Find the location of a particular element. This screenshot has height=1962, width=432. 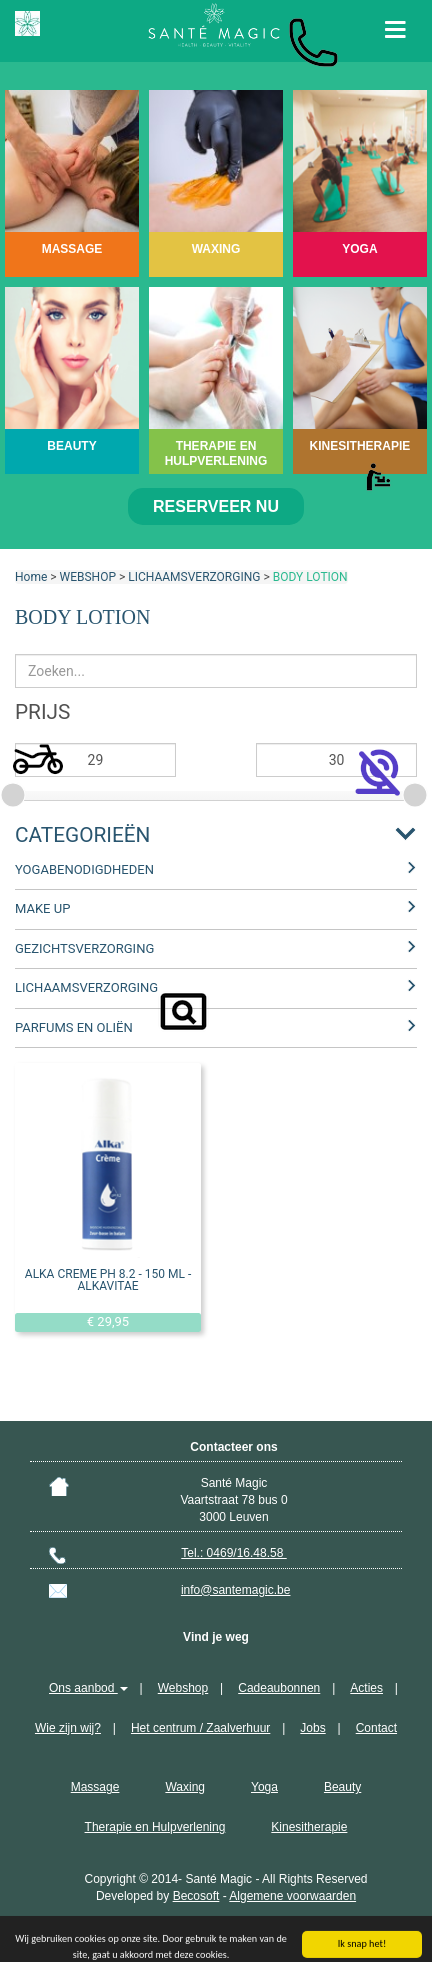

select motorcycle as vehicle type is located at coordinates (38, 760).